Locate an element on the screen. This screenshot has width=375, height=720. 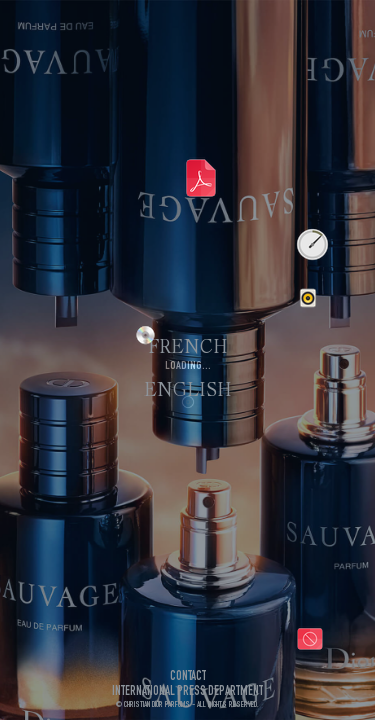
open Rhythmbox music player is located at coordinates (308, 298).